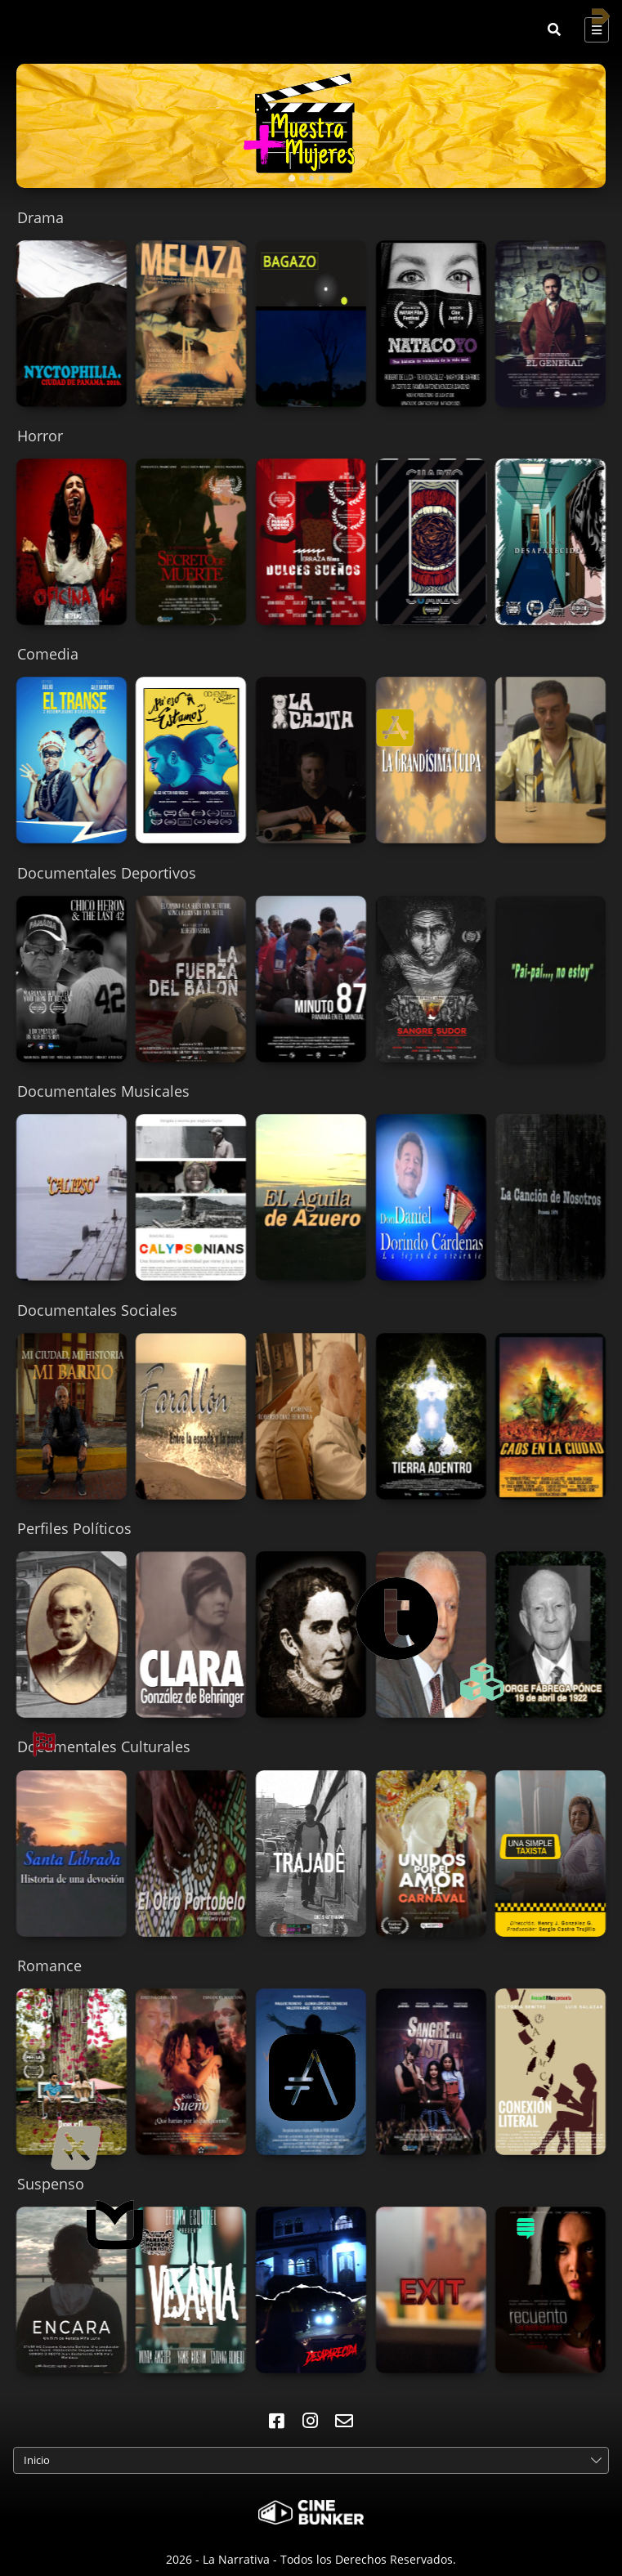  I want to click on knowledgebase app or service logo, so click(114, 2225).